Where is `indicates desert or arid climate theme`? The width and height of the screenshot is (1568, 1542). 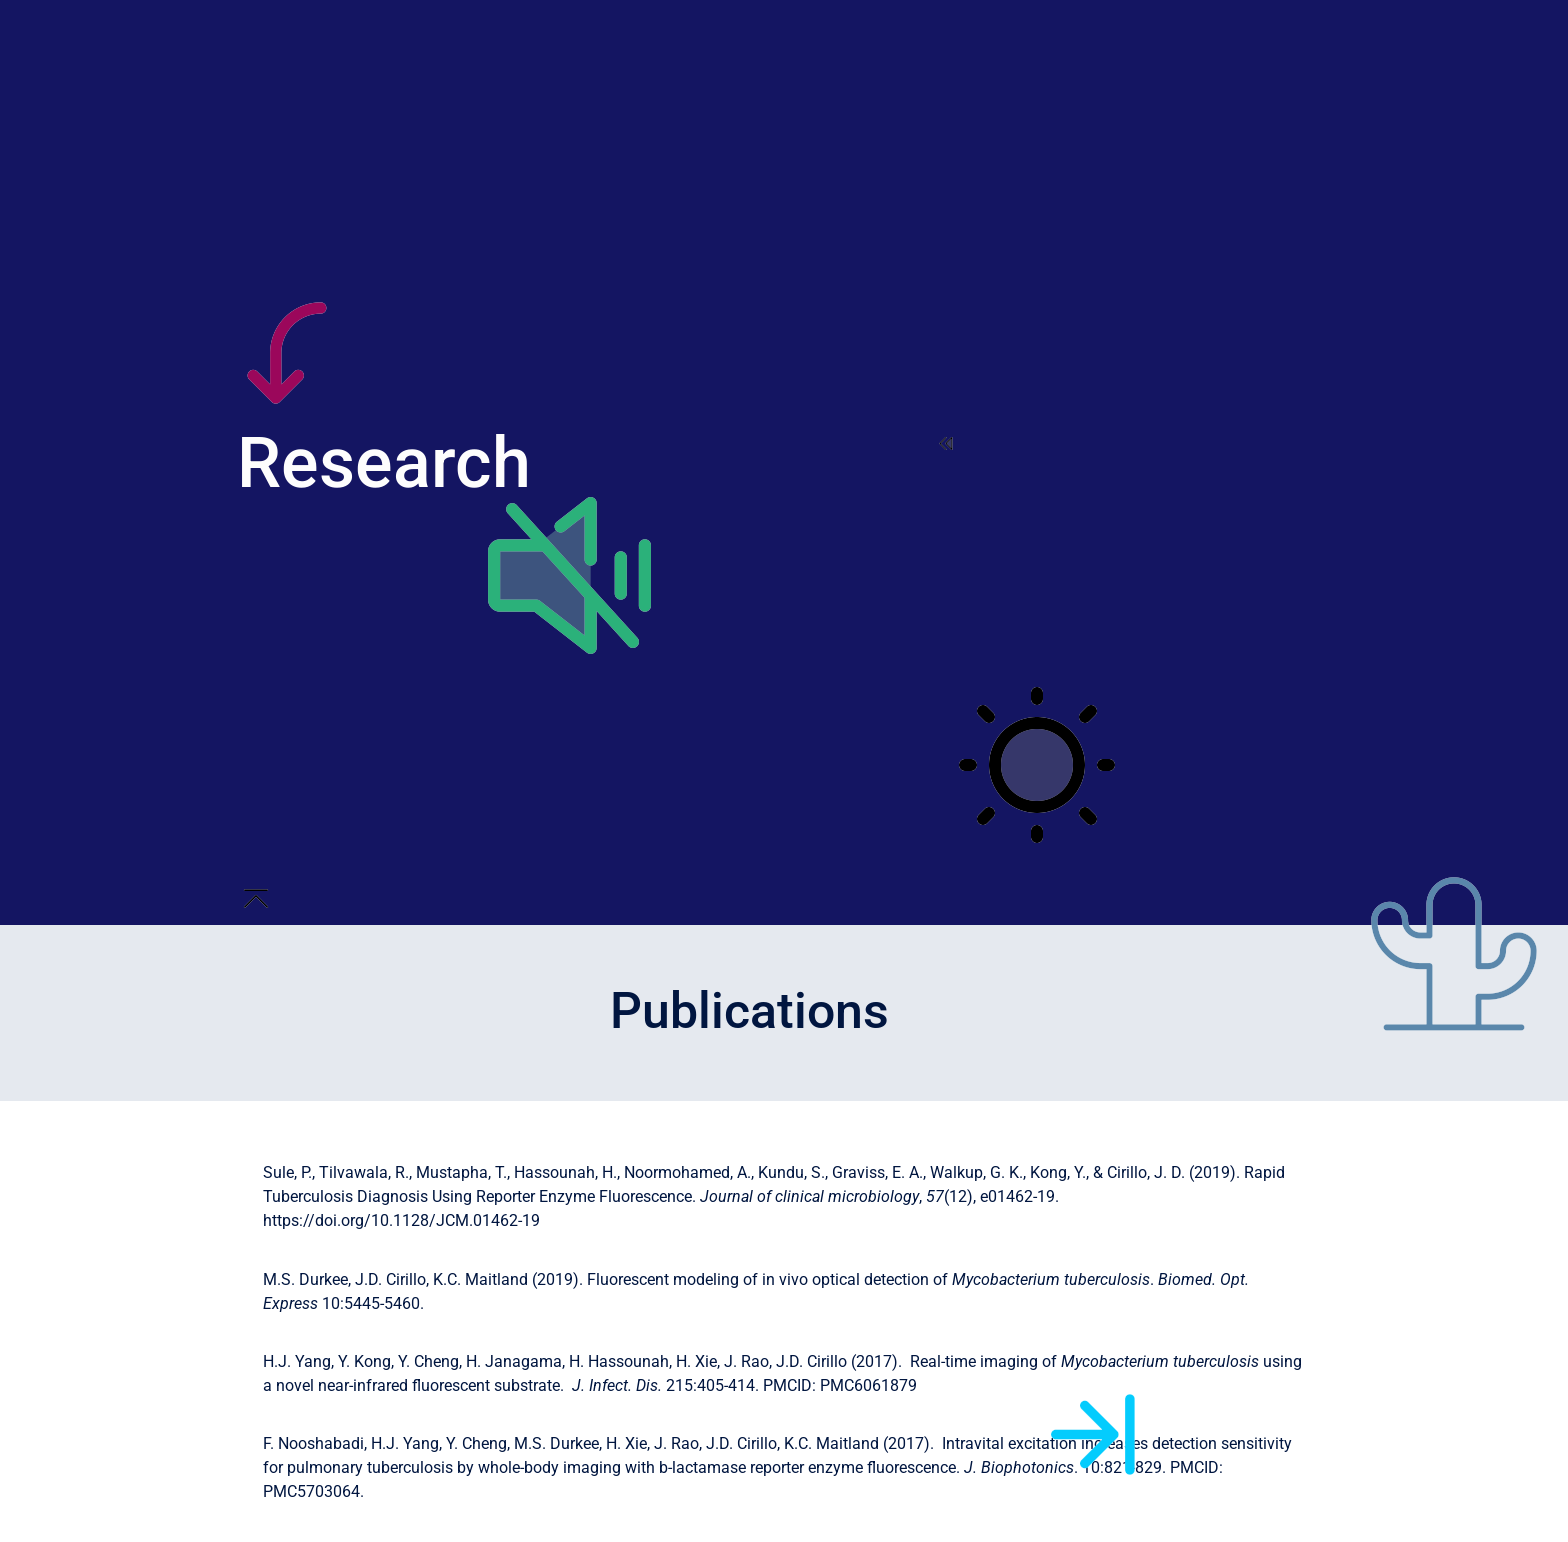 indicates desert or arid climate theme is located at coordinates (1454, 960).